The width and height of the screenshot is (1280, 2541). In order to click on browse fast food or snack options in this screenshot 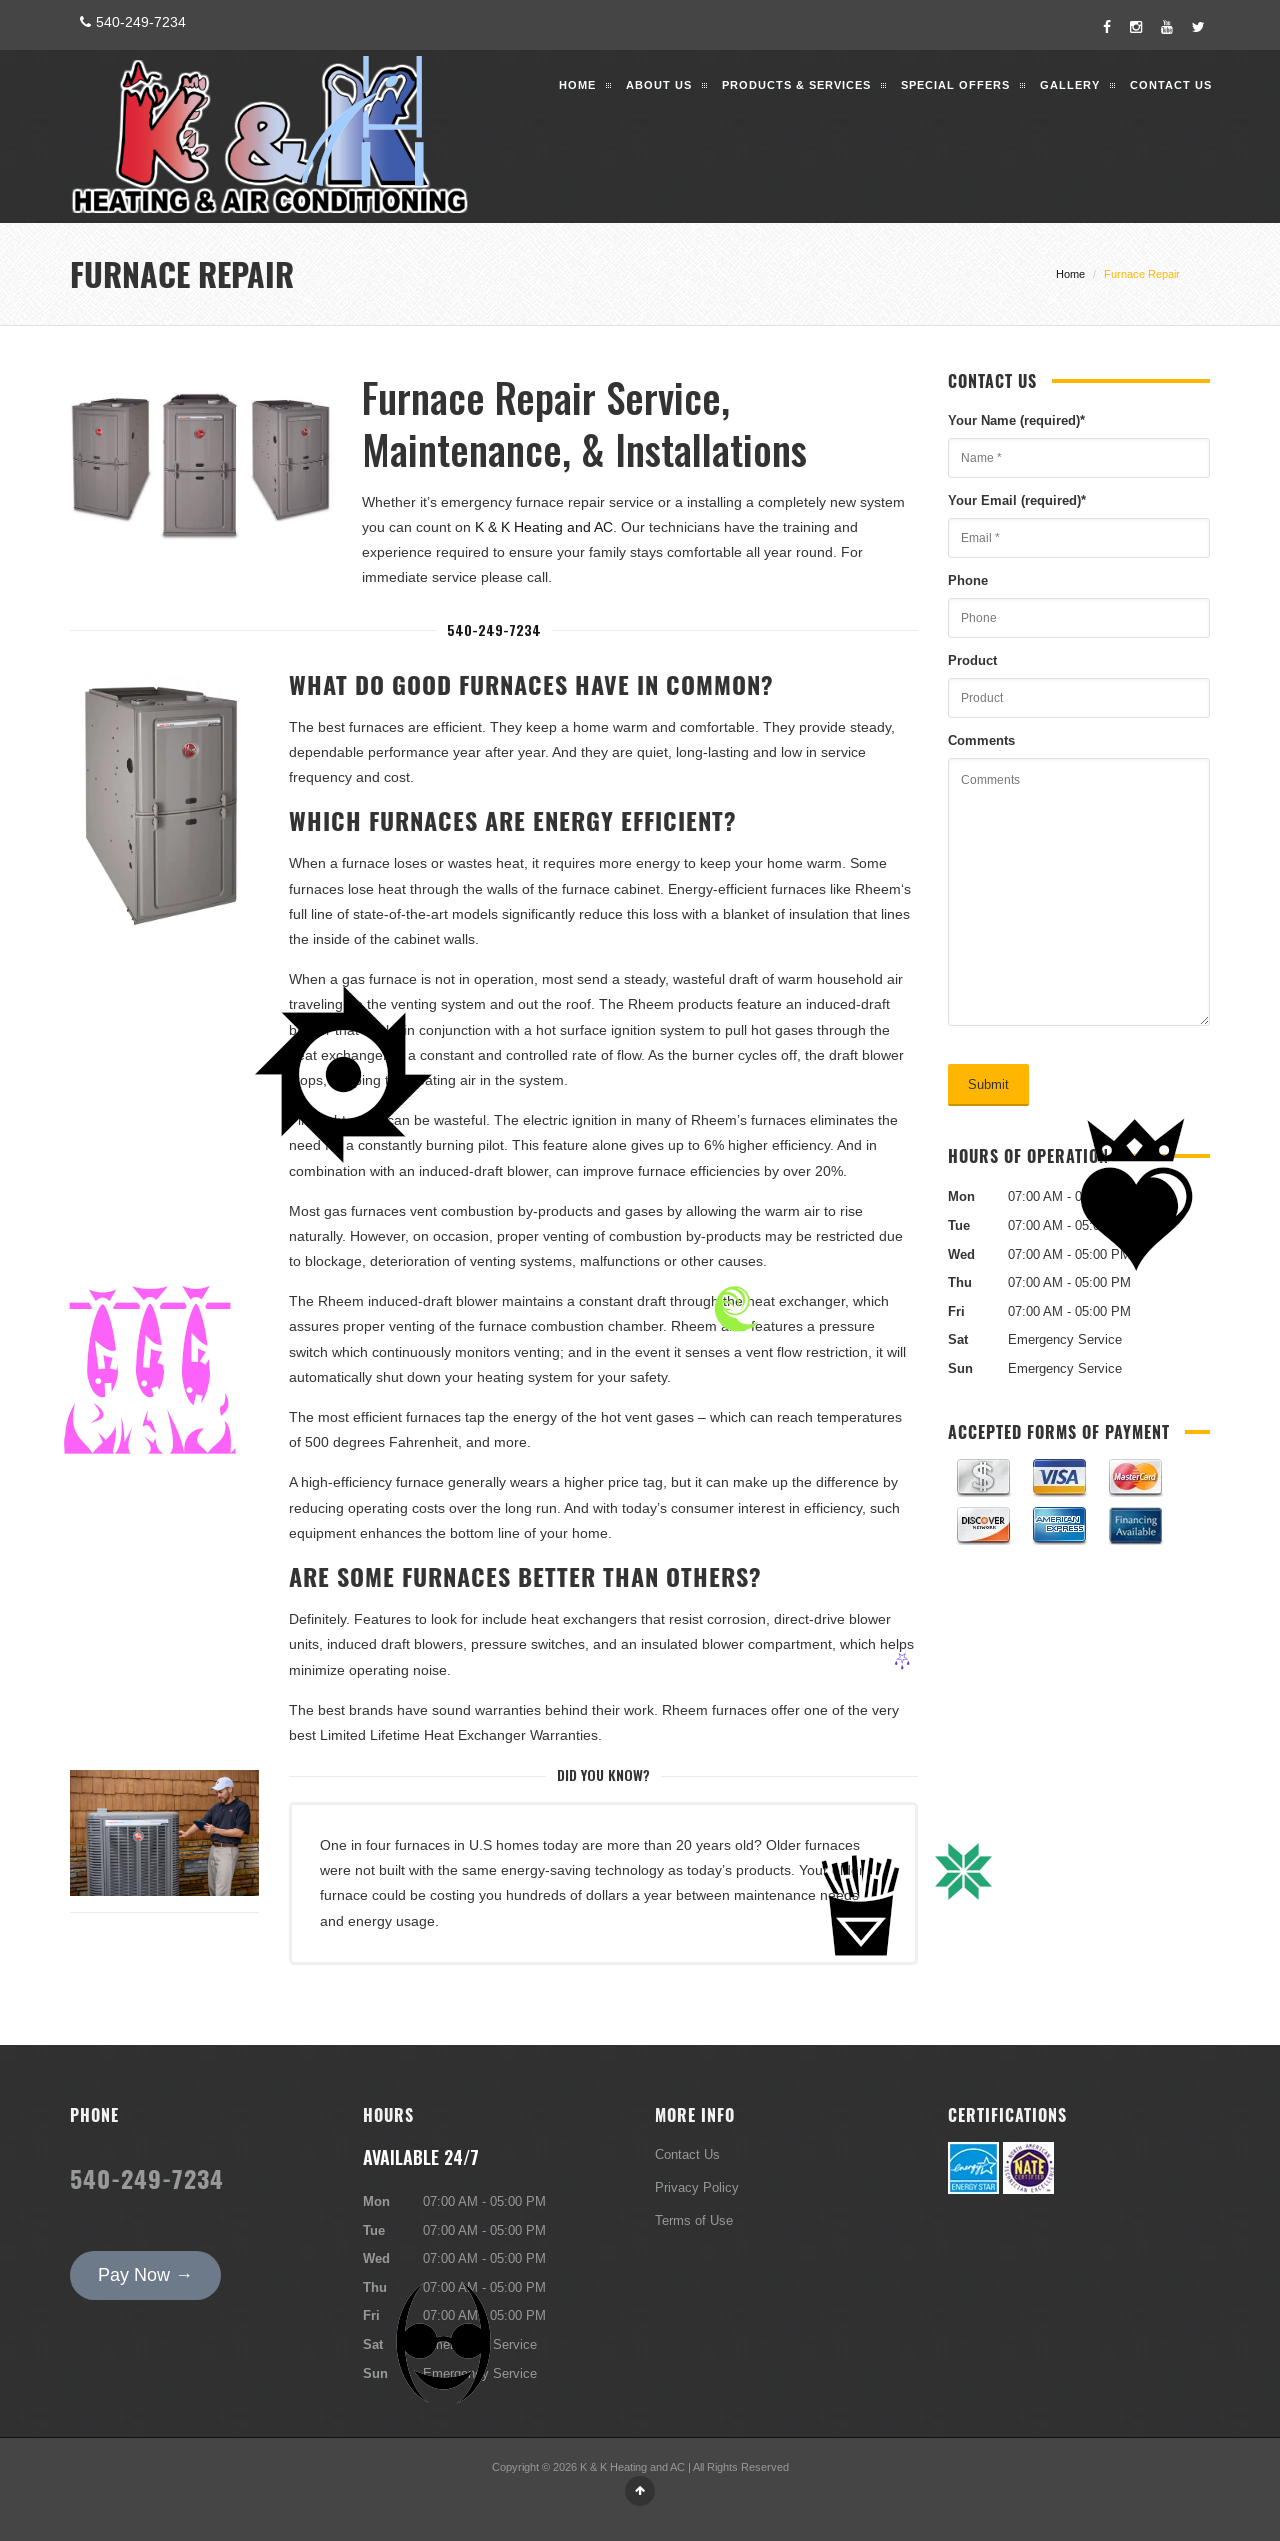, I will do `click(861, 1906)`.